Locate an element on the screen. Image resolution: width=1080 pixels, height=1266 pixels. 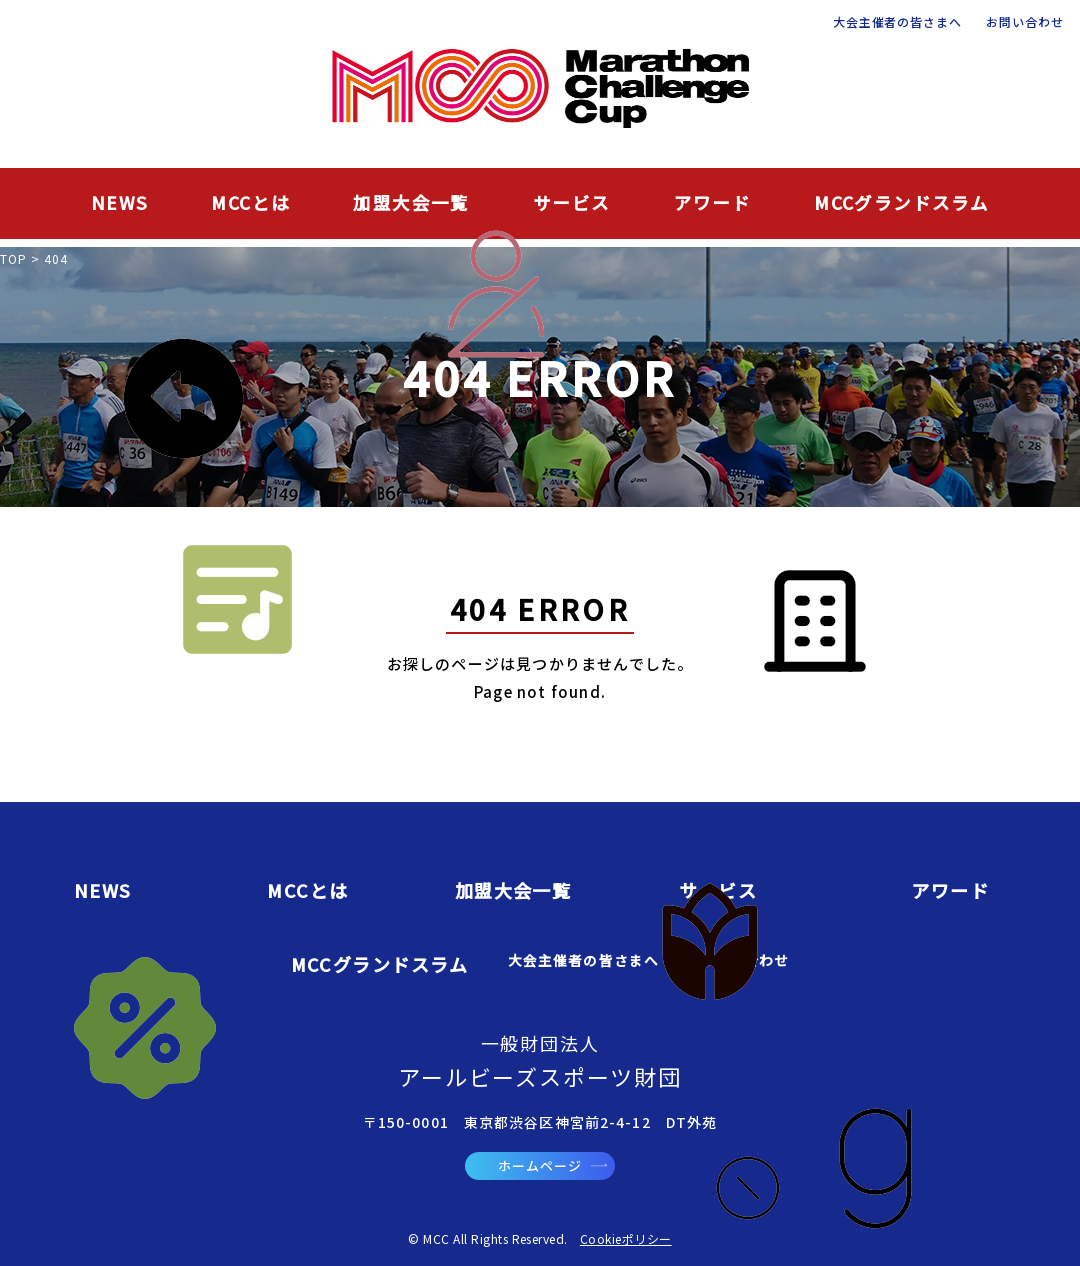
view building or property details is located at coordinates (815, 621).